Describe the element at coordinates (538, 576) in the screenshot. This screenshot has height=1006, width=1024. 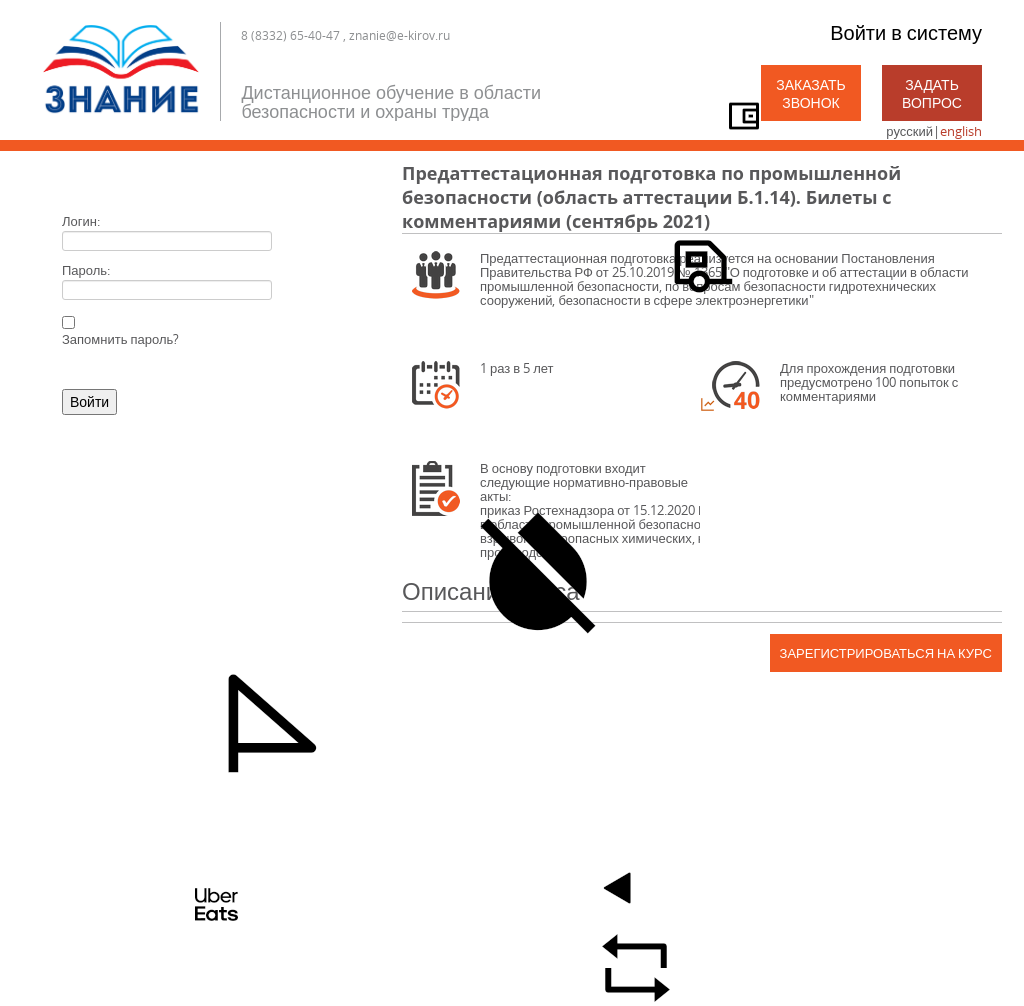
I see `disable blur effect` at that location.